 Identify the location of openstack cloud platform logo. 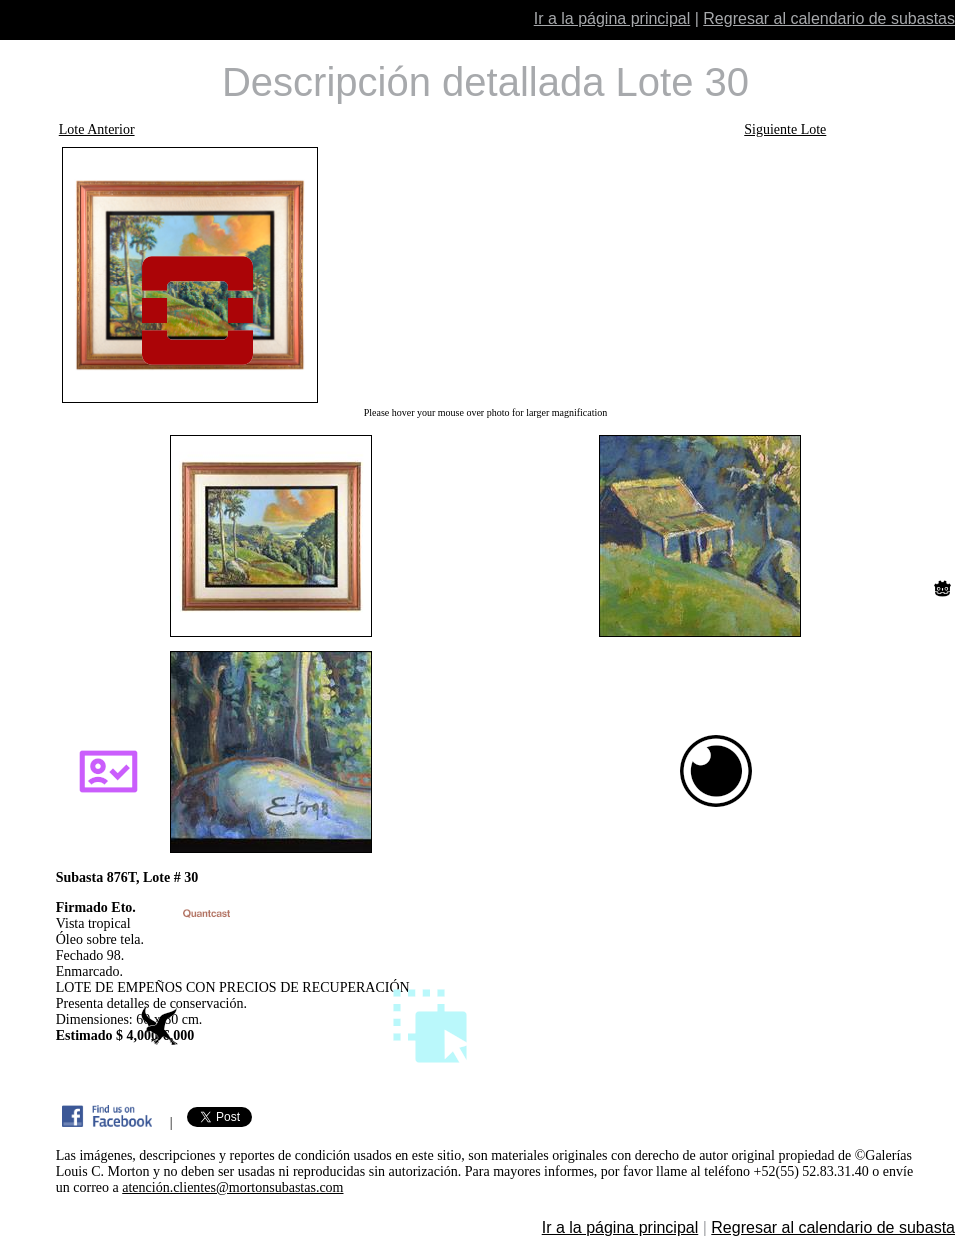
(197, 310).